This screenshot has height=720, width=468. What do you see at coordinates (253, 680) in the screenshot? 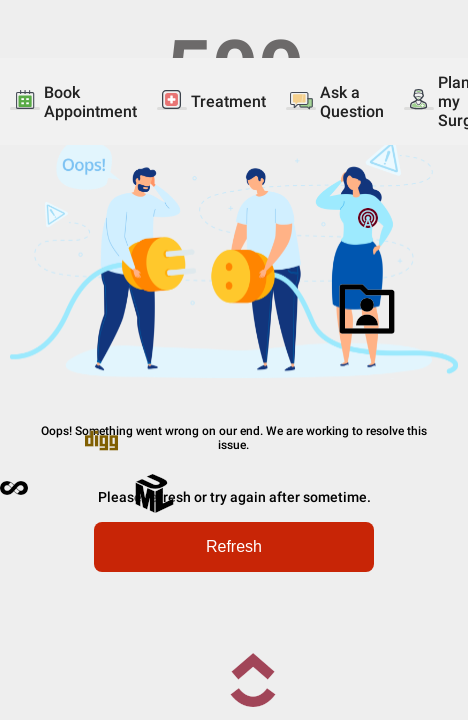
I see `open clickup app` at bounding box center [253, 680].